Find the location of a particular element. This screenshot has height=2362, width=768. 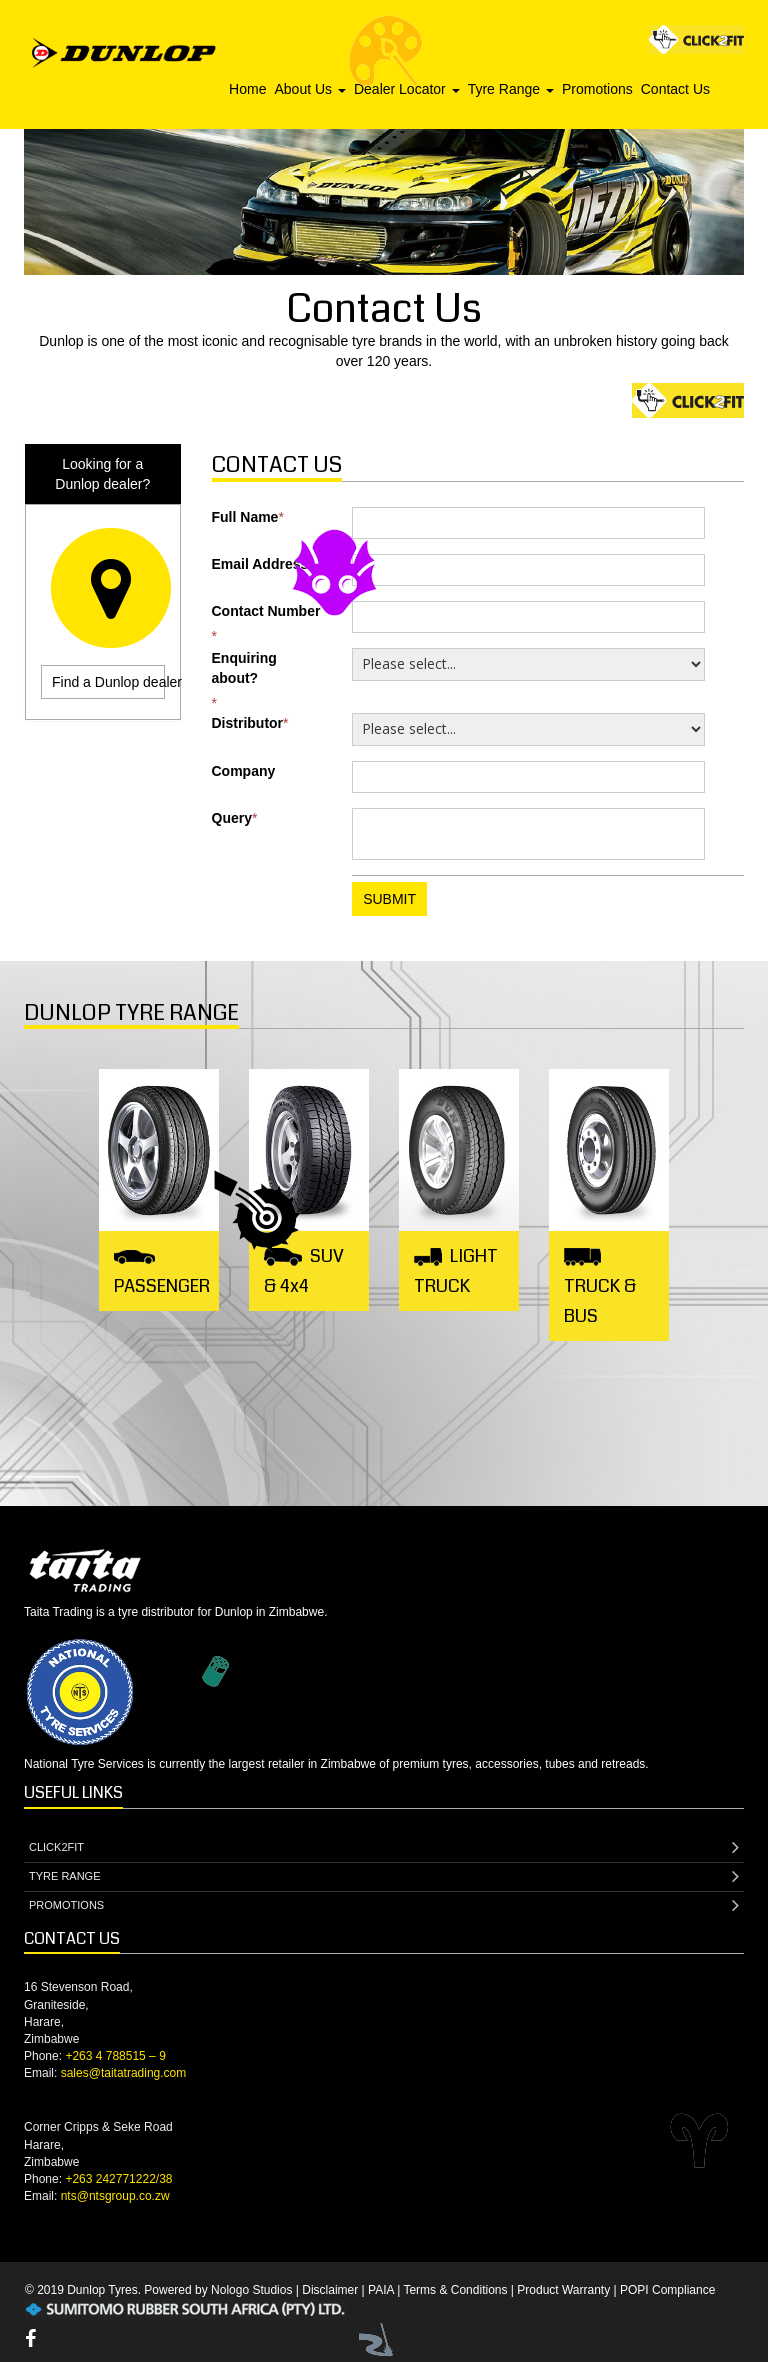

indicates aries zodiac sign is located at coordinates (699, 2140).